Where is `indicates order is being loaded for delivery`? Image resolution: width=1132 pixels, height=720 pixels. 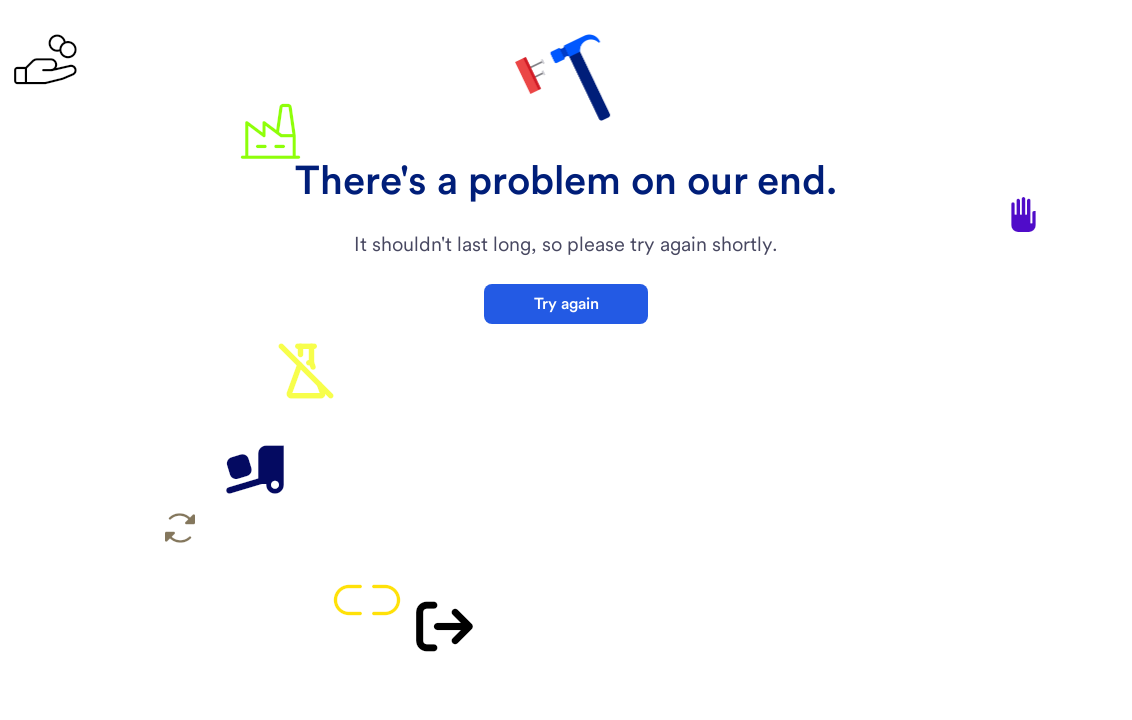
indicates order is being loaded for delivery is located at coordinates (255, 468).